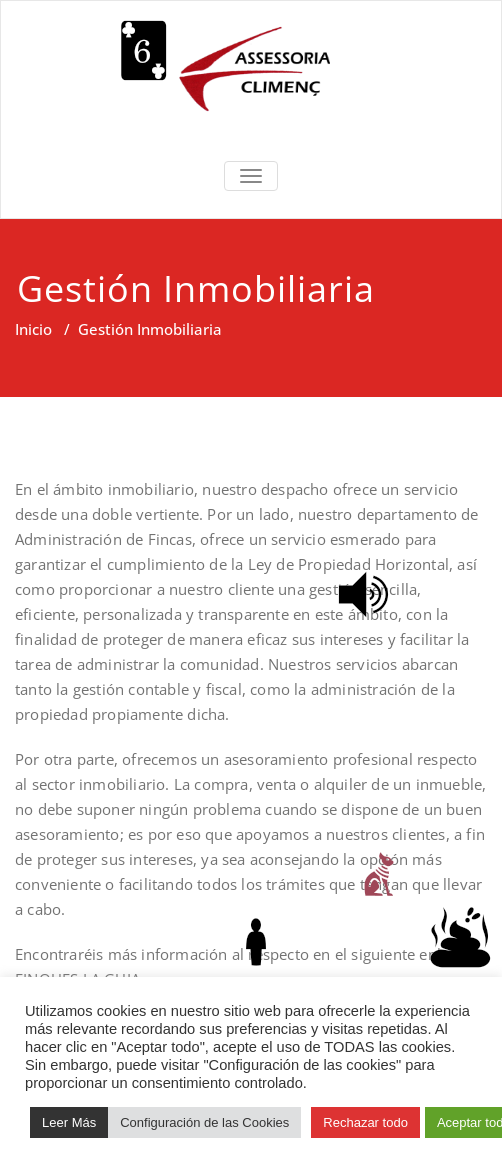  I want to click on six of clubs playing card, so click(143, 50).